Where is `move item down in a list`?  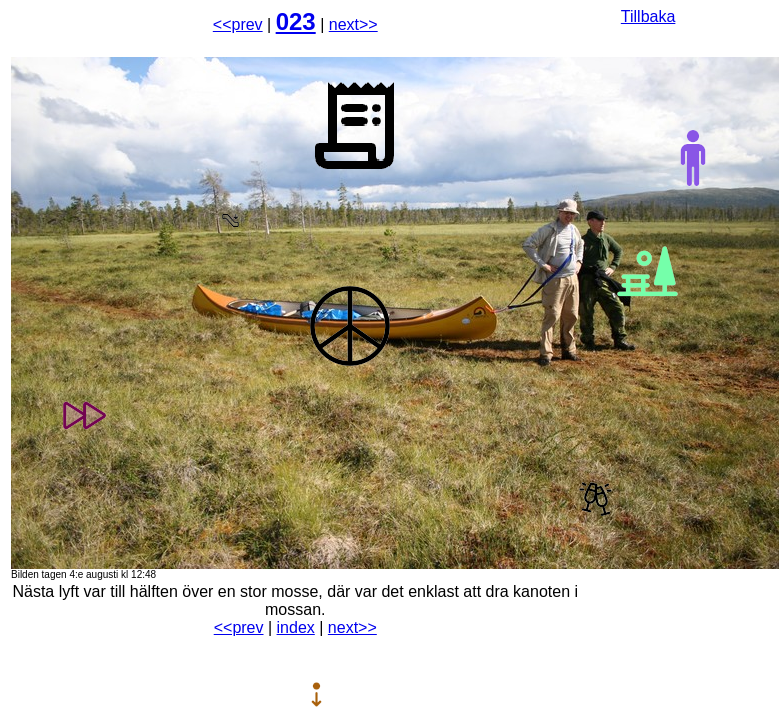
move item down in a list is located at coordinates (316, 694).